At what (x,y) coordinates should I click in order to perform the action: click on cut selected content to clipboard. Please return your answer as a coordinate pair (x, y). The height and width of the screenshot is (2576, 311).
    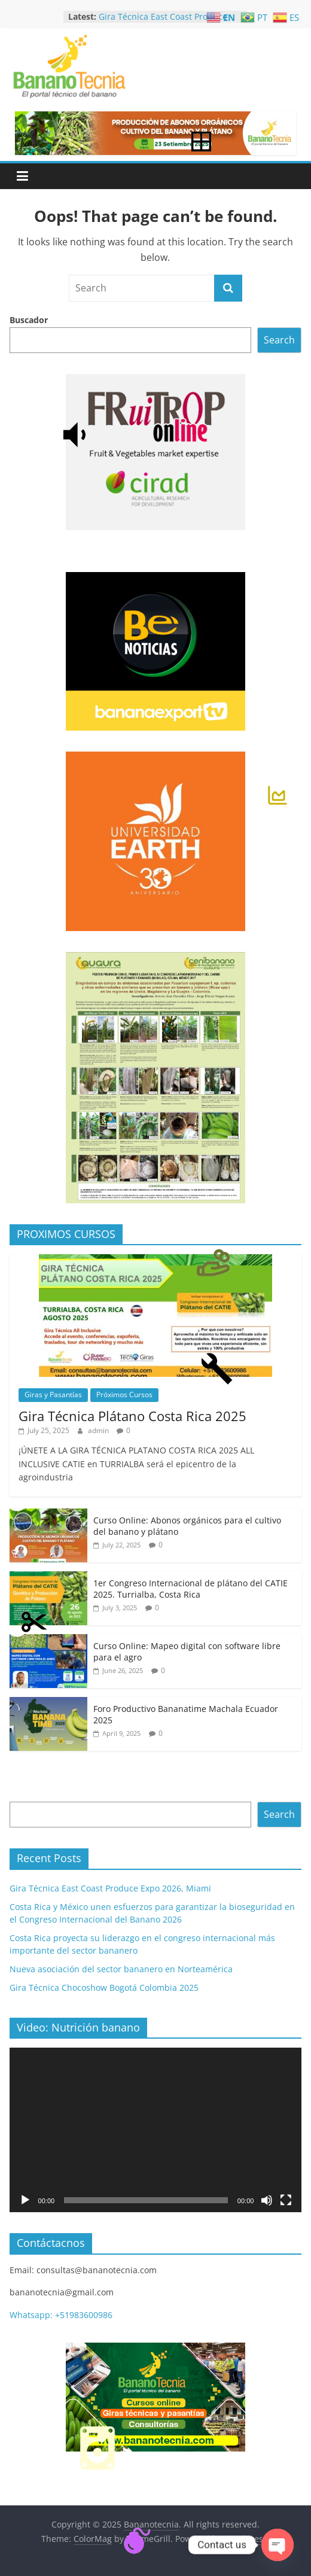
    Looking at the image, I should click on (34, 1622).